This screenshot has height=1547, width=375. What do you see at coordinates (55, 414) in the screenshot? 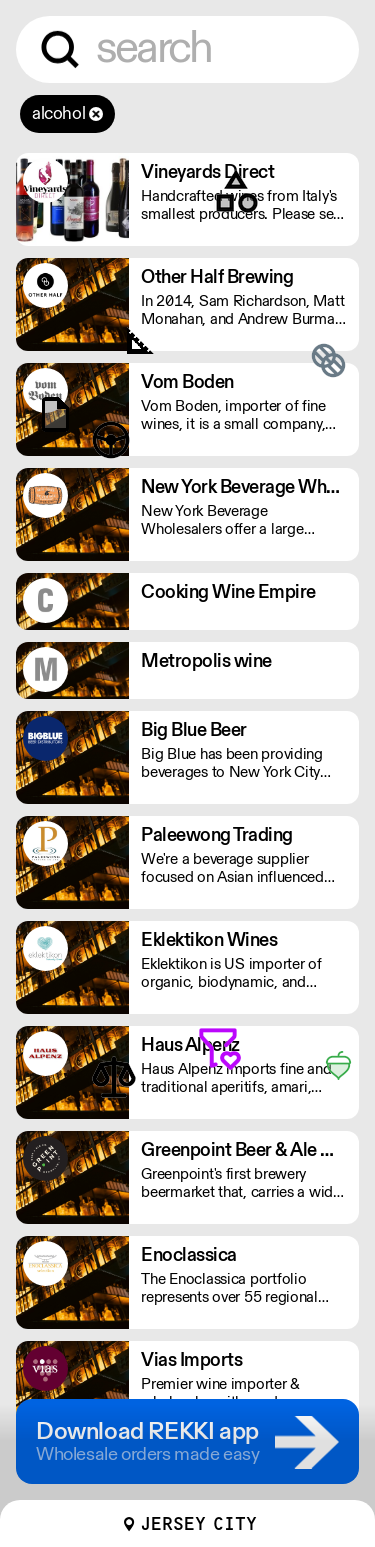
I see `insert or attach a file` at bounding box center [55, 414].